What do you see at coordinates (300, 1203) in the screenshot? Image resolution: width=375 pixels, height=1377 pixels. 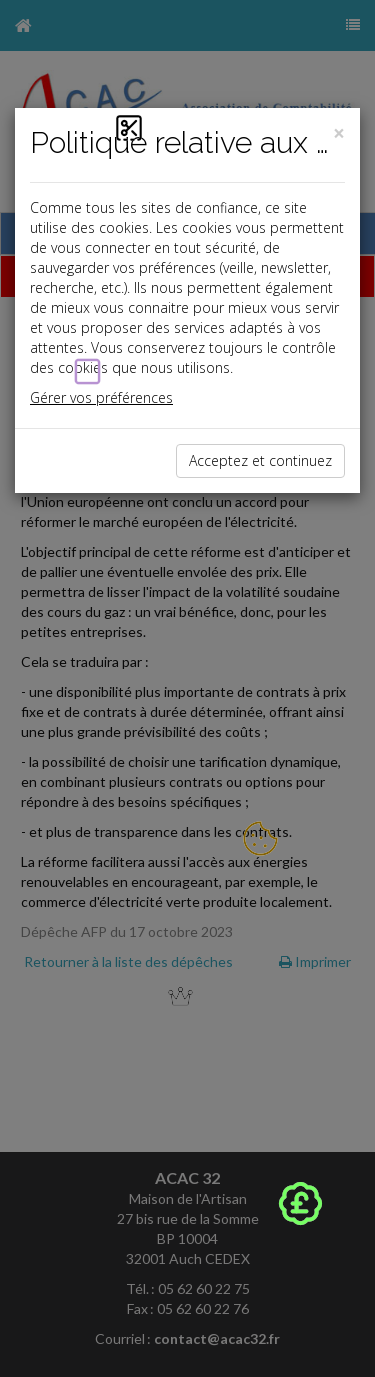 I see `indicates price or payment in british pounds` at bounding box center [300, 1203].